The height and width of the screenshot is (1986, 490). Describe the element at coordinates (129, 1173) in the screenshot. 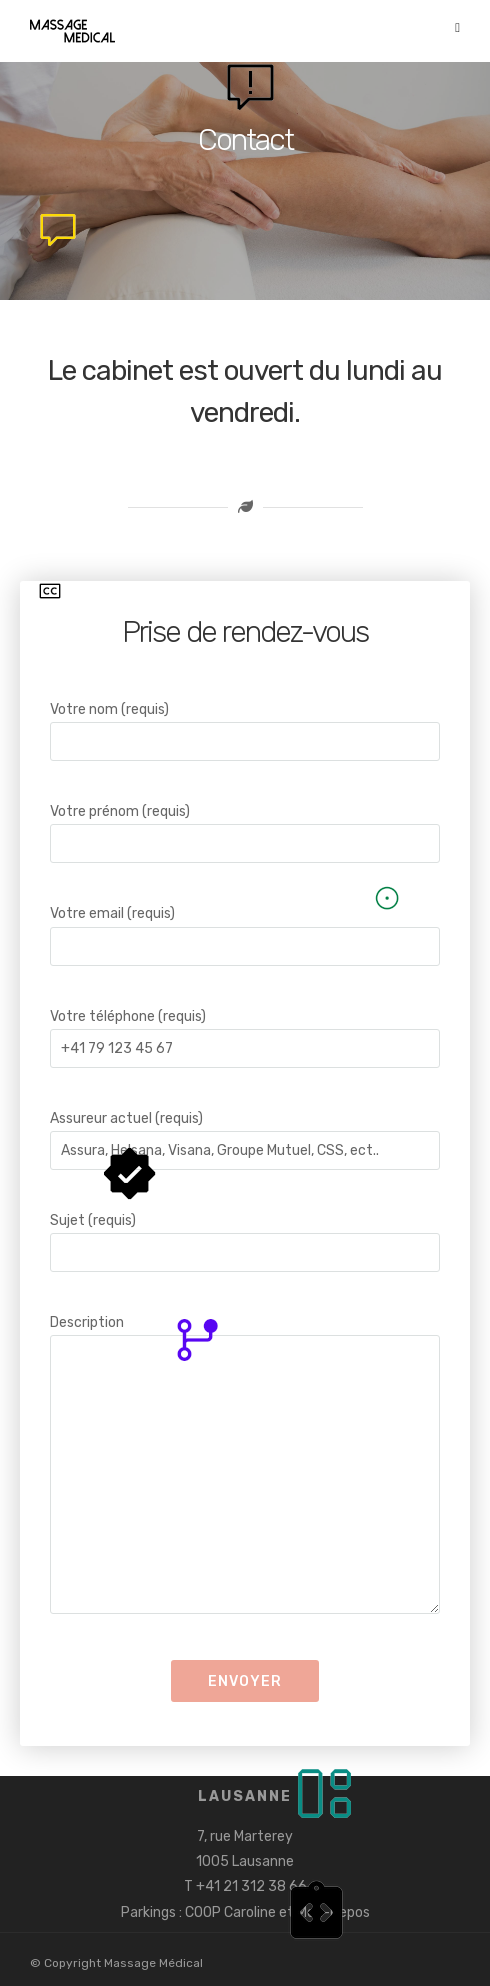

I see `indicates a verified or authenticated account` at that location.